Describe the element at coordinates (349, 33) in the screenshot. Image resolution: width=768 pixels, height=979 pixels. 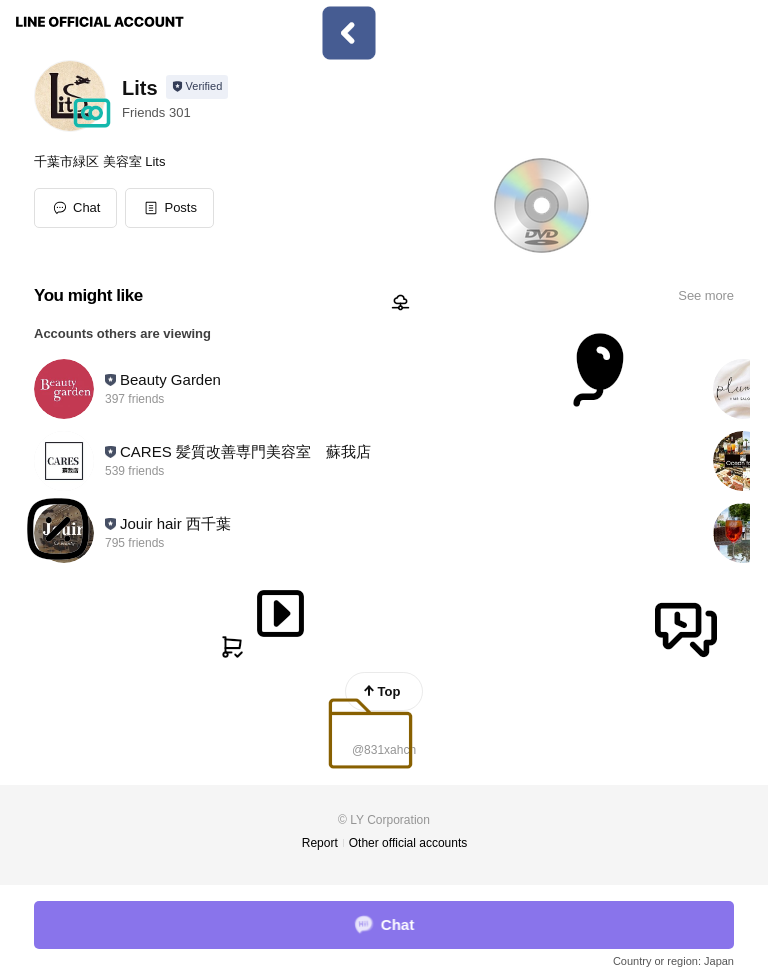
I see `navigate back to the previous screen` at that location.